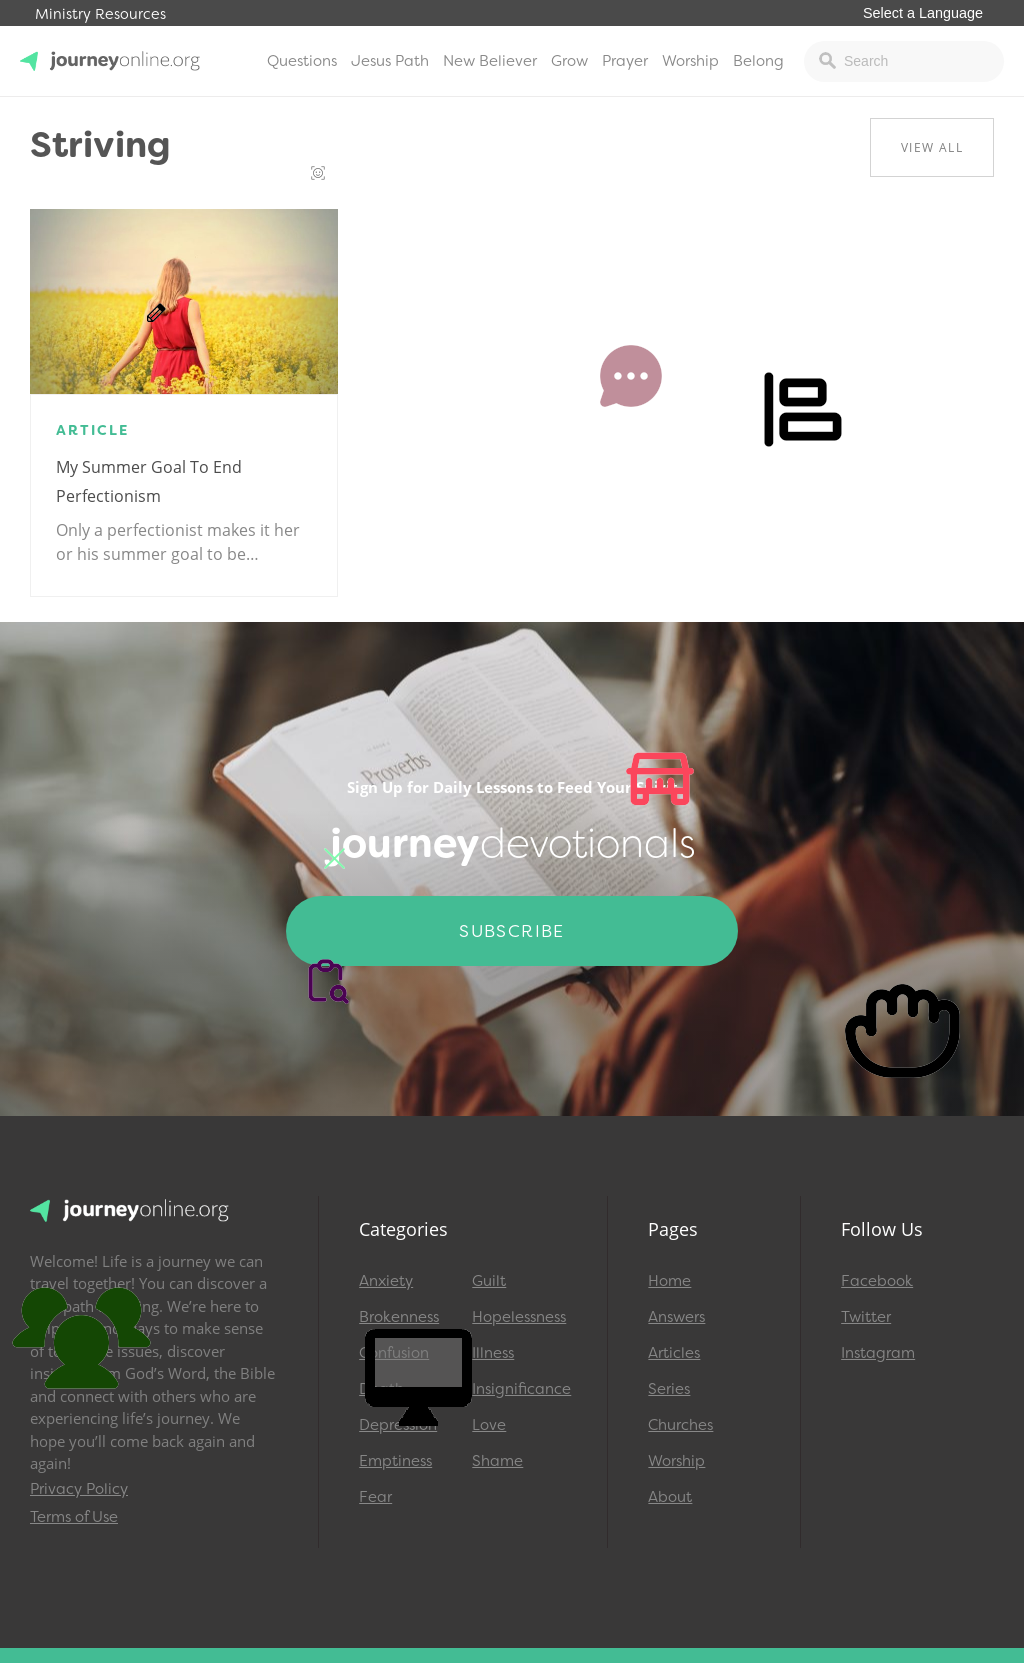 The image size is (1024, 1663). What do you see at coordinates (318, 173) in the screenshot?
I see `scan face to unlock or authenticate` at bounding box center [318, 173].